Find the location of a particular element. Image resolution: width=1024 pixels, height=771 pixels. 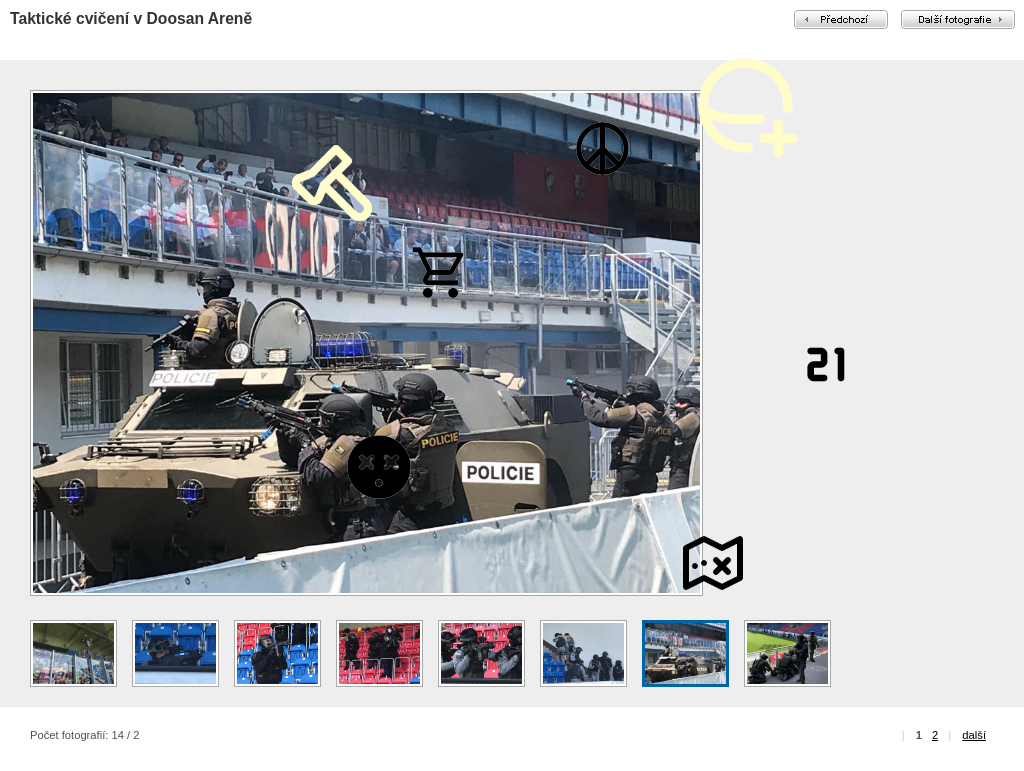

indicates an error or failed action is located at coordinates (379, 467).